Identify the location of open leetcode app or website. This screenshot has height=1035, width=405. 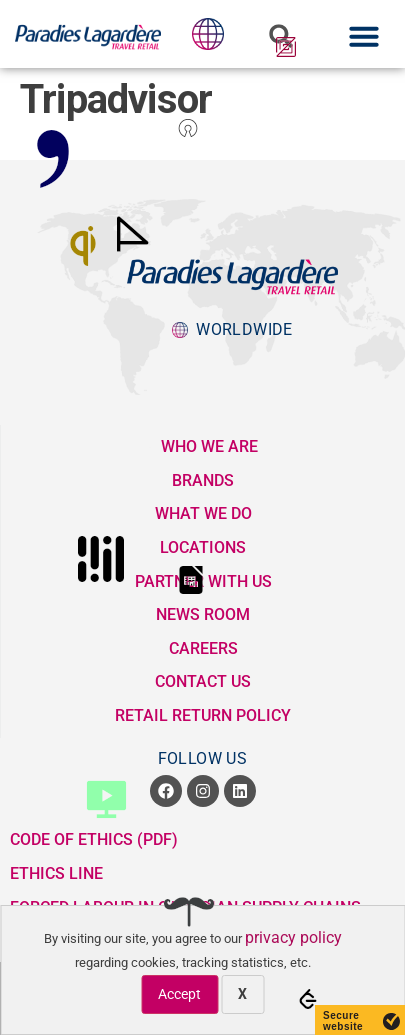
(308, 999).